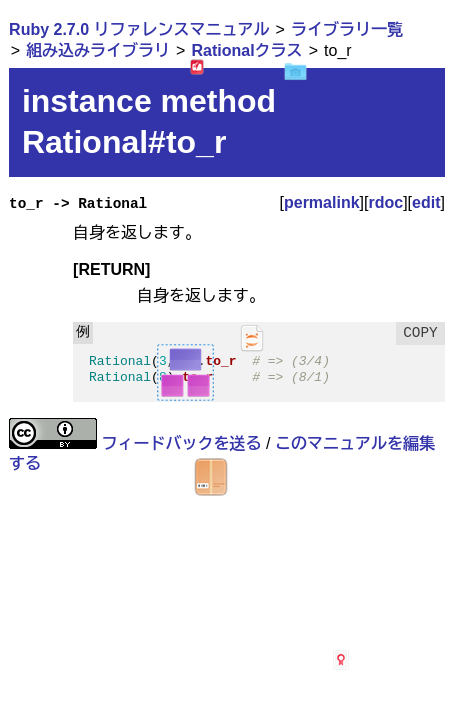  What do you see at coordinates (185, 372) in the screenshot?
I see `select all items in the current view` at bounding box center [185, 372].